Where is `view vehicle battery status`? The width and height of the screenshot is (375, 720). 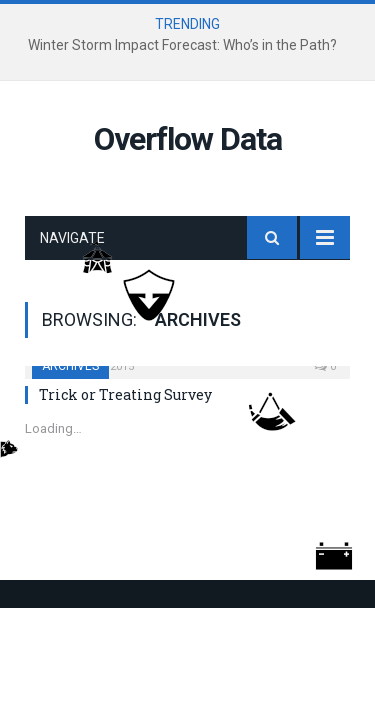
view vehicle battery status is located at coordinates (334, 556).